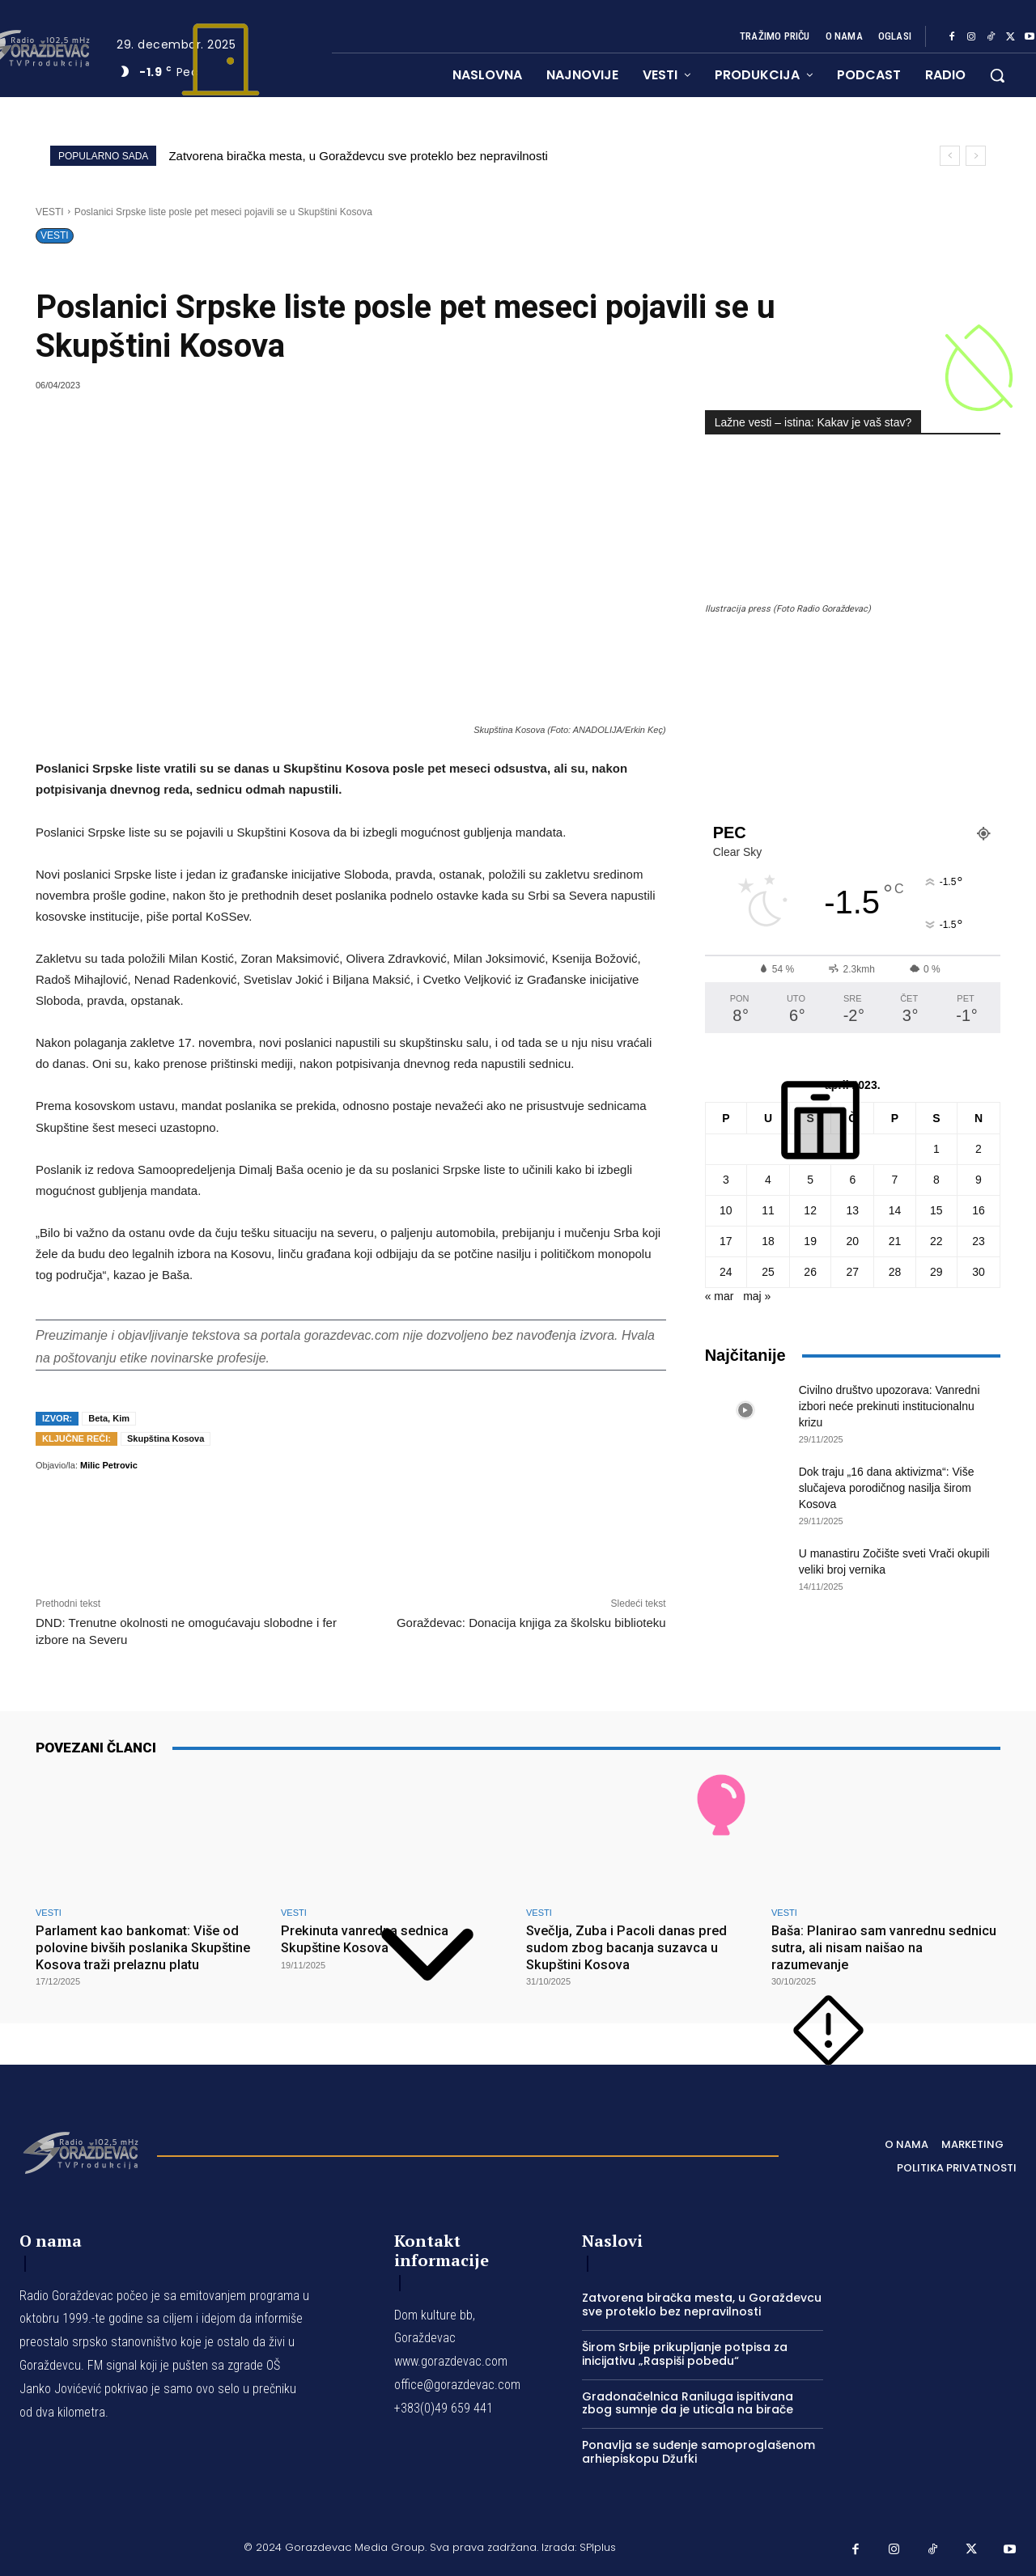 This screenshot has height=2576, width=1036. I want to click on view celebration or birthday events, so click(721, 1805).